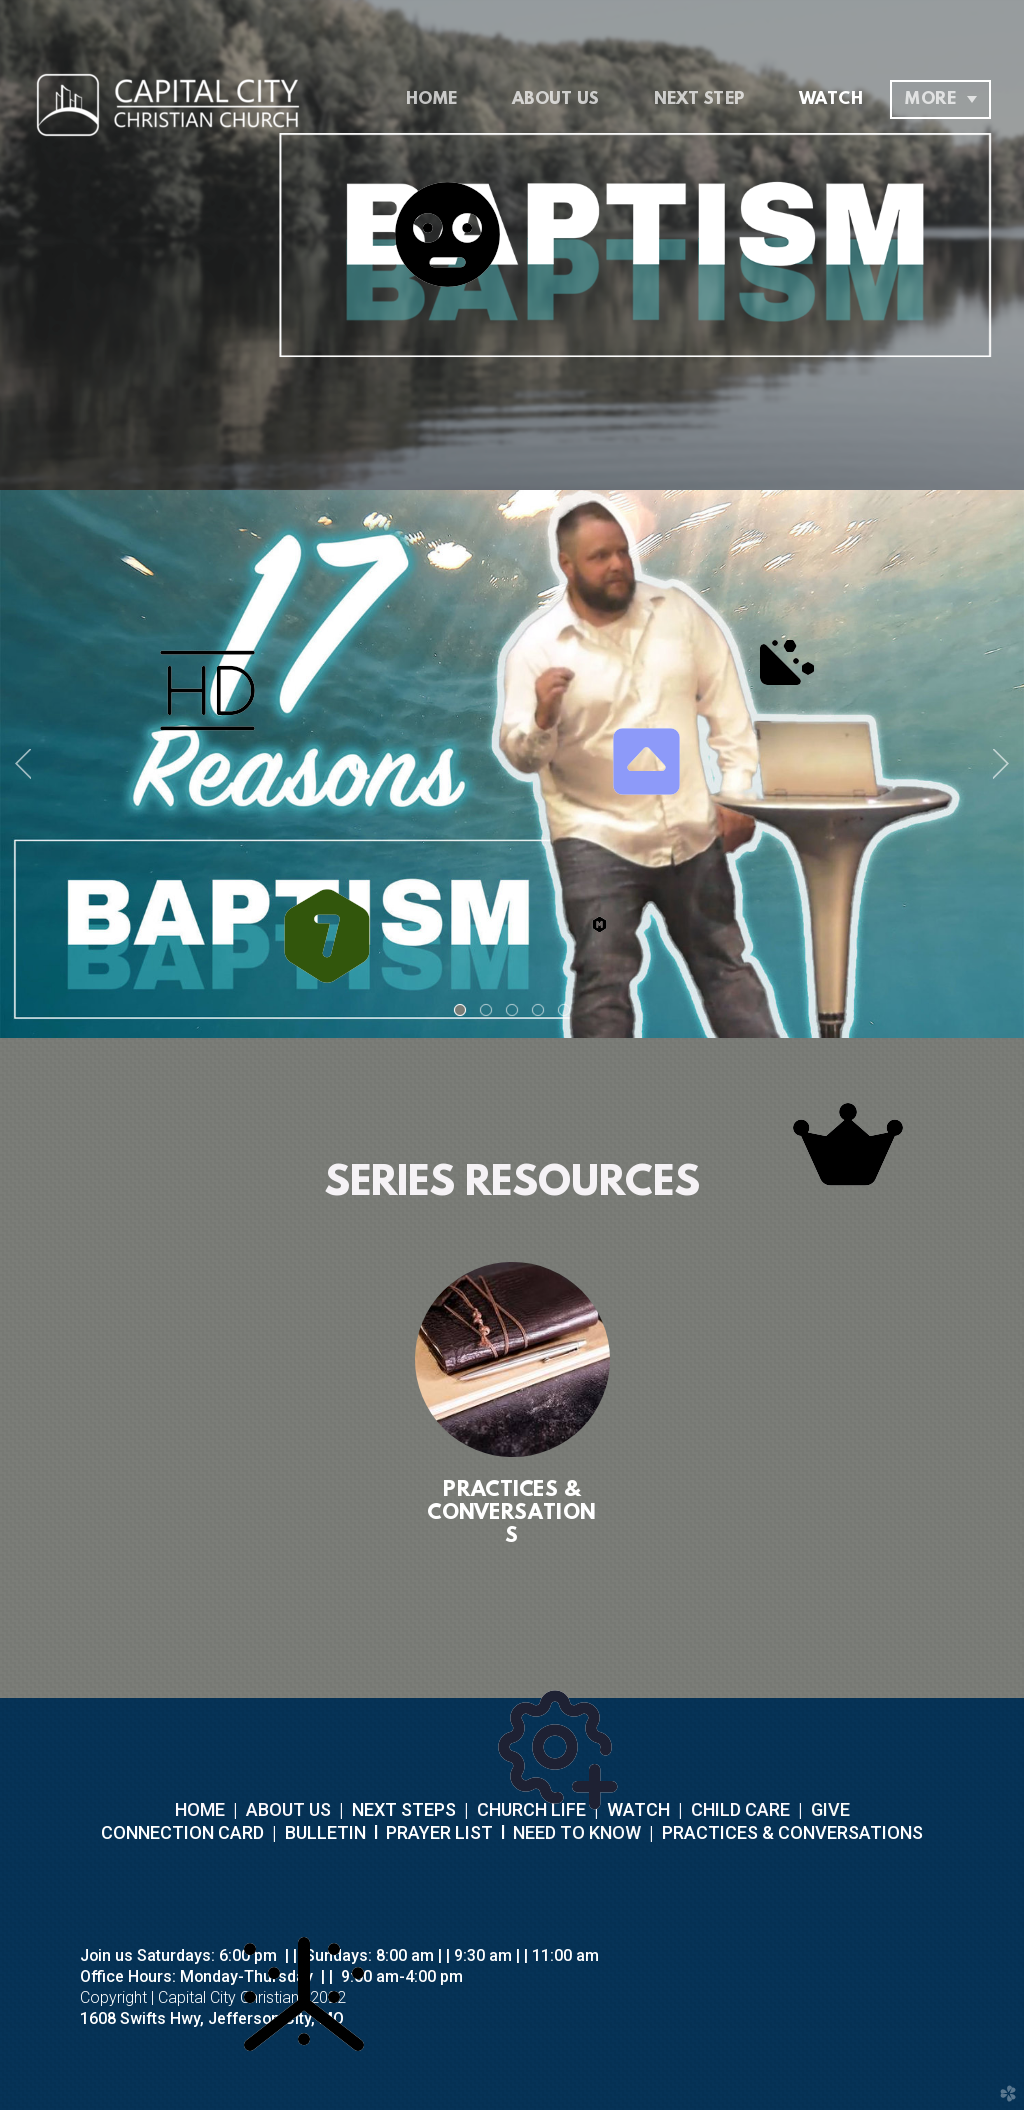 The width and height of the screenshot is (1024, 2110). What do you see at coordinates (599, 924) in the screenshot?
I see `indicates a metro or transit-related feature` at bounding box center [599, 924].